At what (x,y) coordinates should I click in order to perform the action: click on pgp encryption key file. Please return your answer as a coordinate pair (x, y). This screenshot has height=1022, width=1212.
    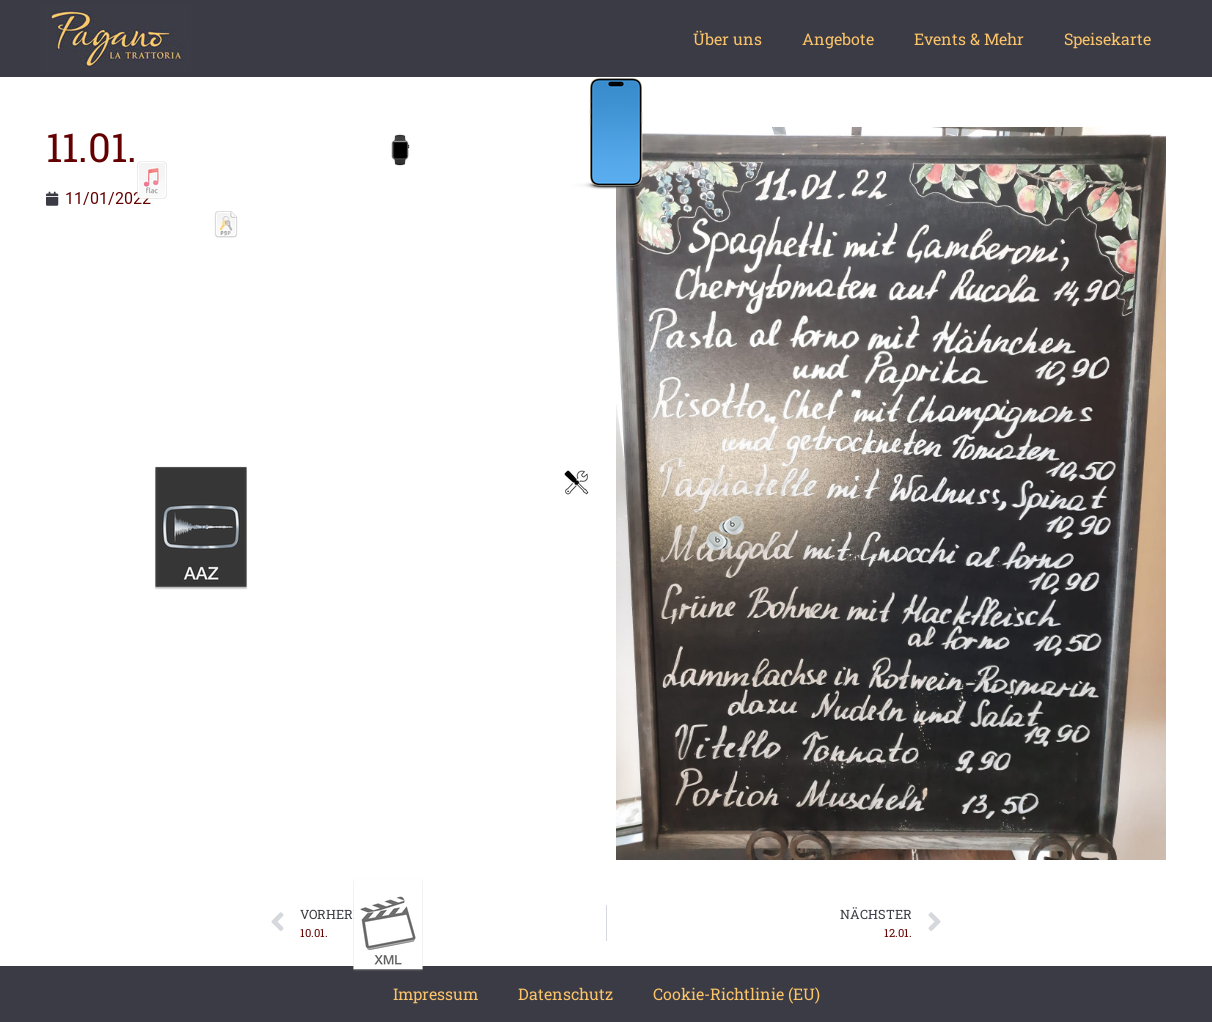
    Looking at the image, I should click on (226, 224).